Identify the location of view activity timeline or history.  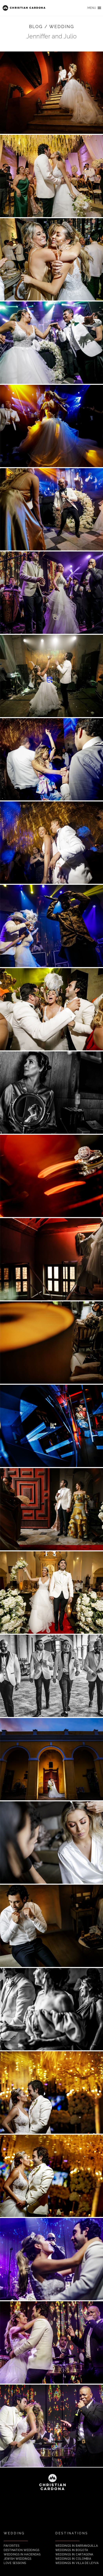
(51, 749).